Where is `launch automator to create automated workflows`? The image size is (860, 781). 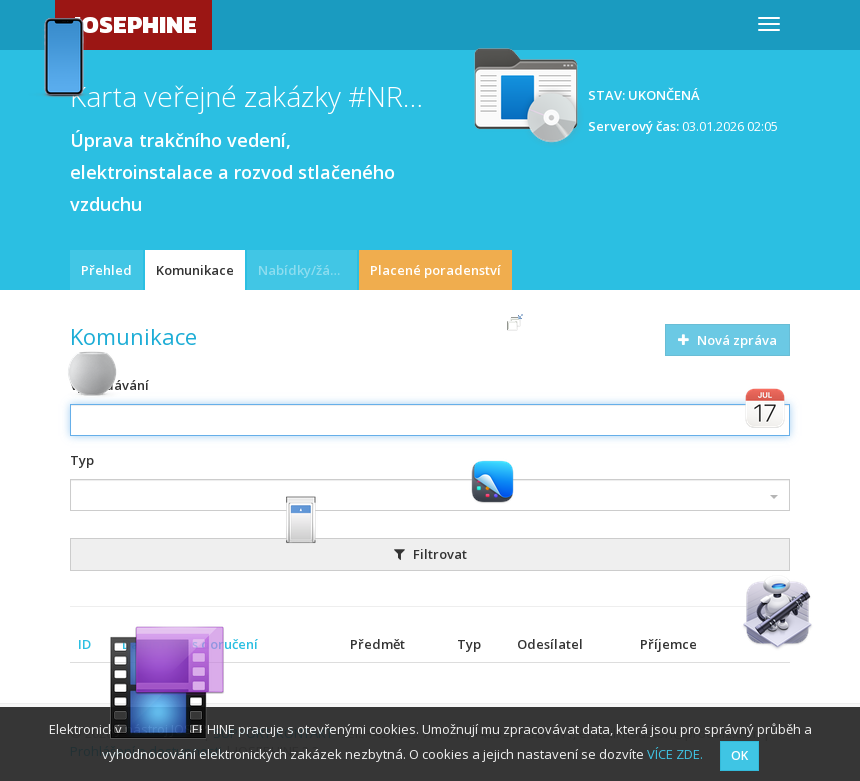 launch automator to create automated workflows is located at coordinates (777, 612).